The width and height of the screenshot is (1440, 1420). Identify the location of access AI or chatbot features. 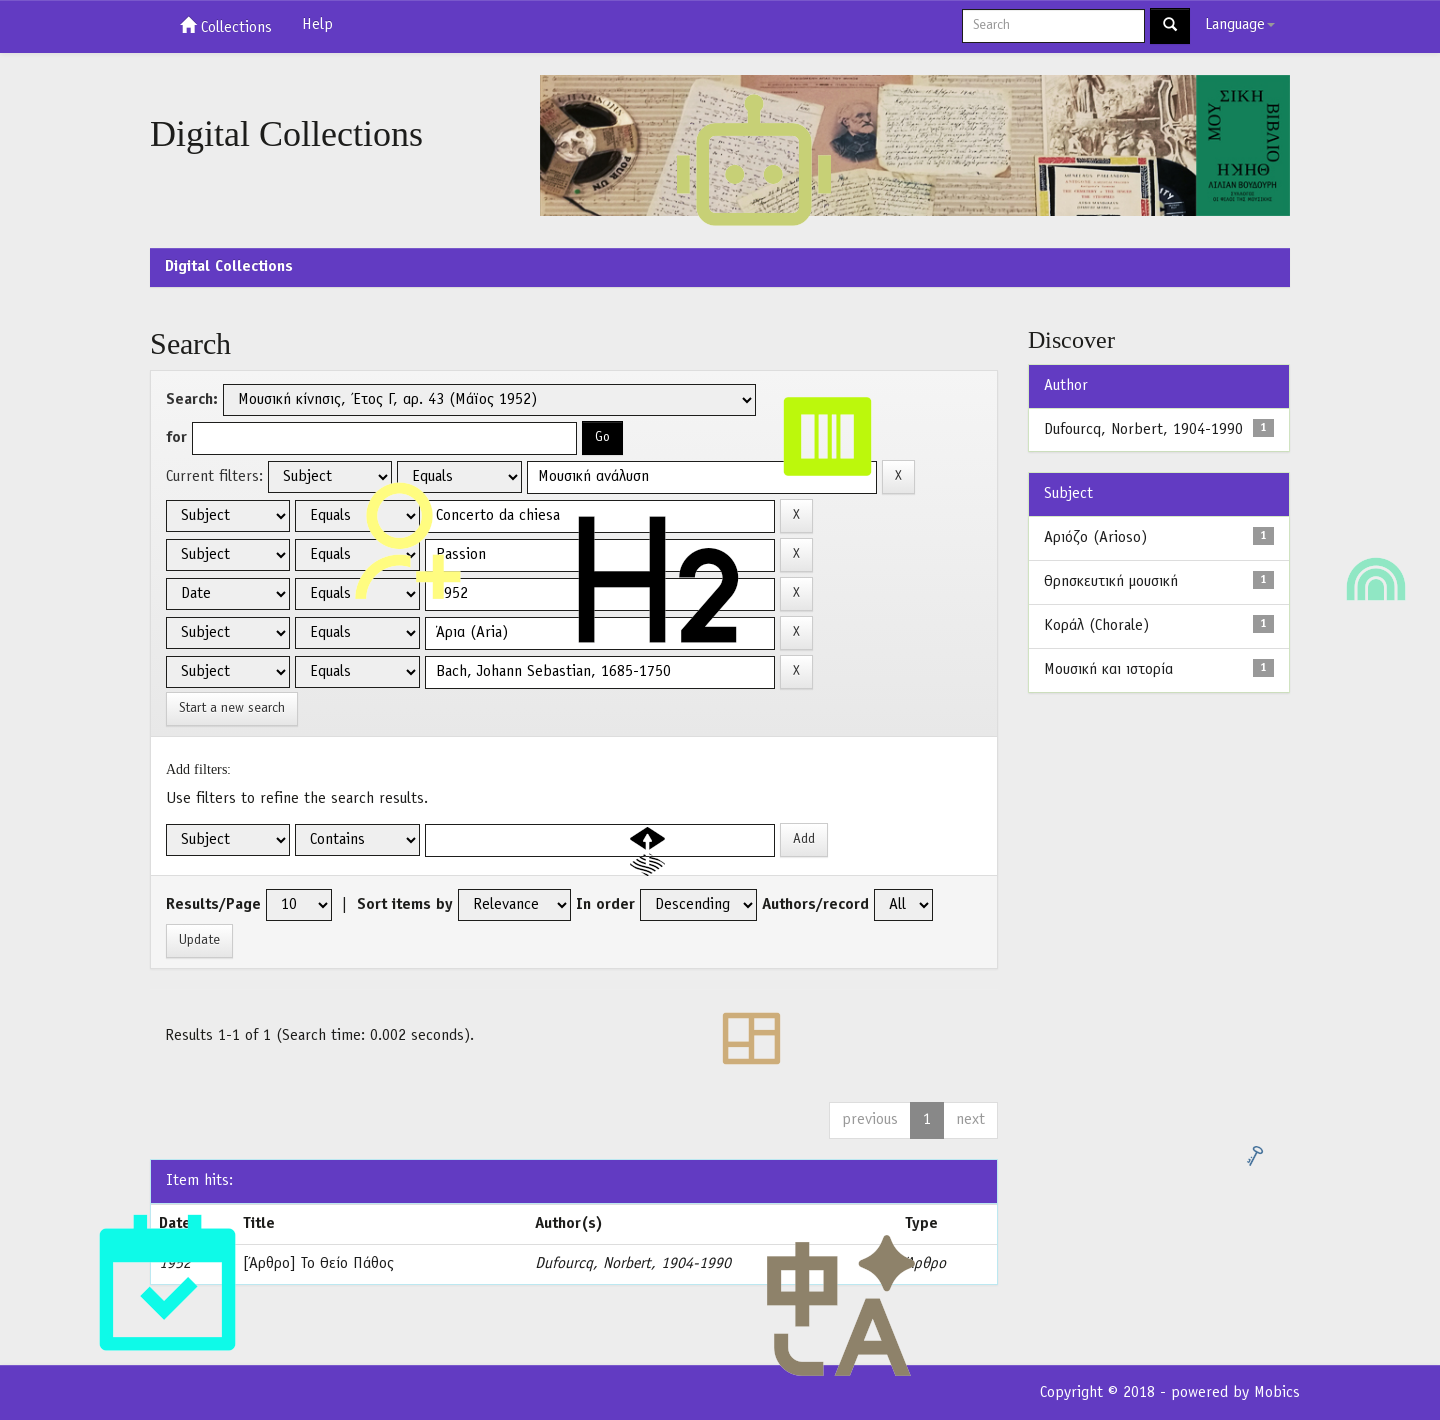
(754, 168).